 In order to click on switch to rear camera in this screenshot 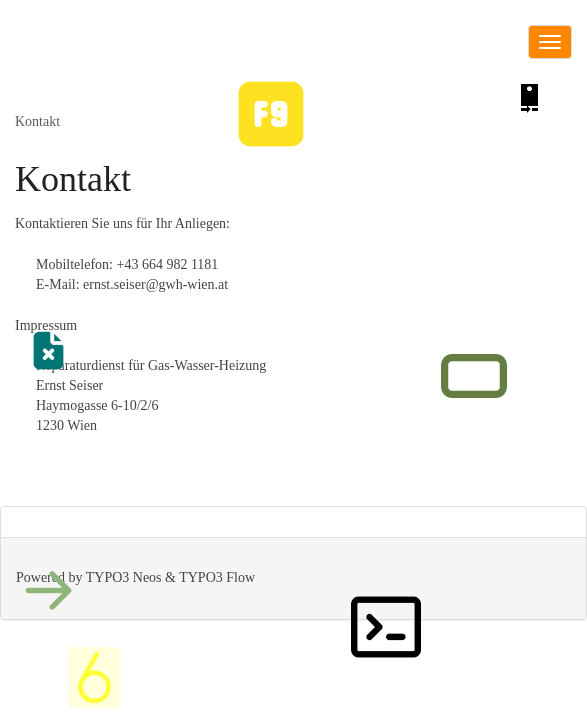, I will do `click(529, 98)`.